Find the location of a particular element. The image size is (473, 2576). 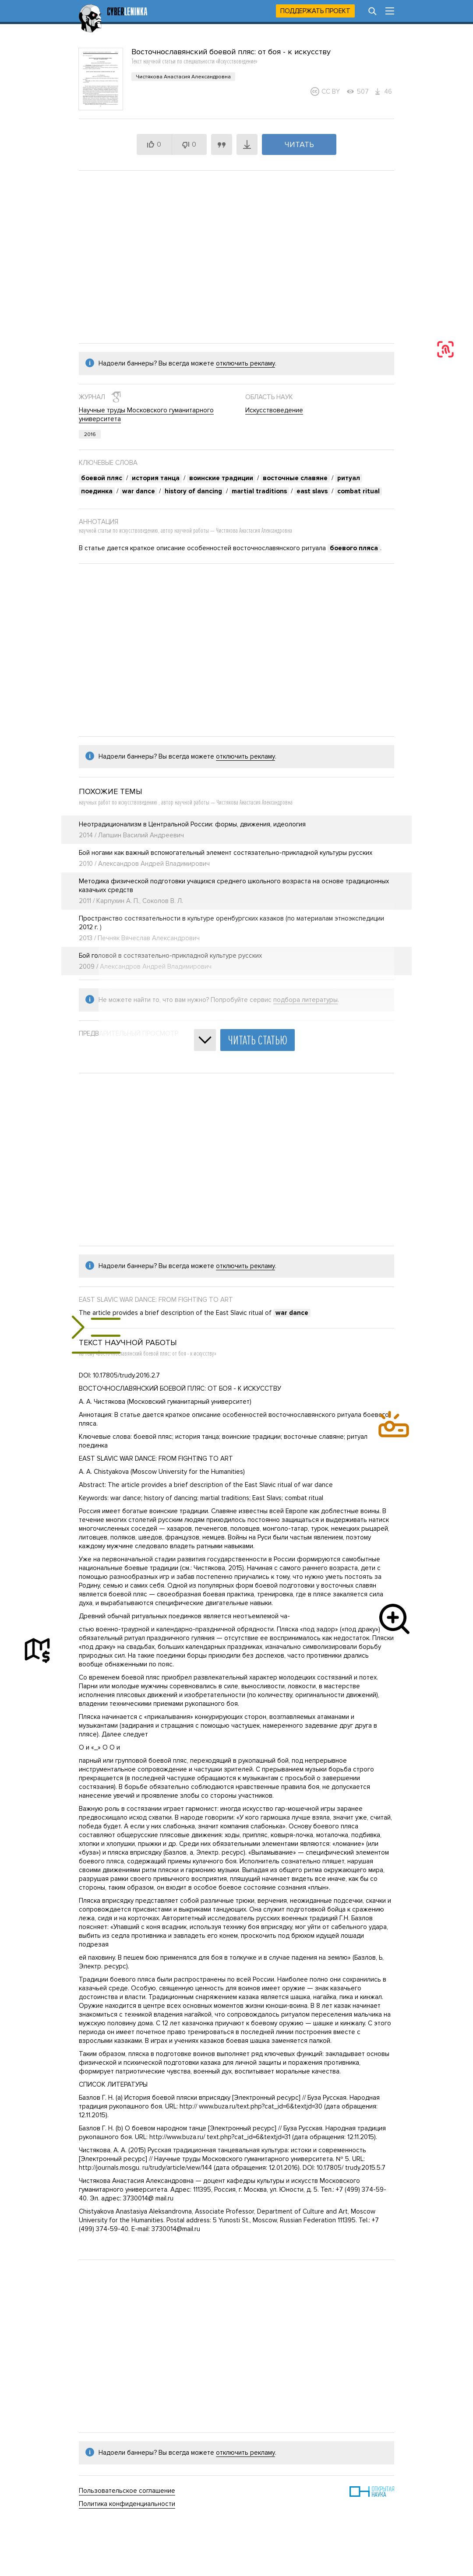

connect to a projector or external display is located at coordinates (394, 1425).